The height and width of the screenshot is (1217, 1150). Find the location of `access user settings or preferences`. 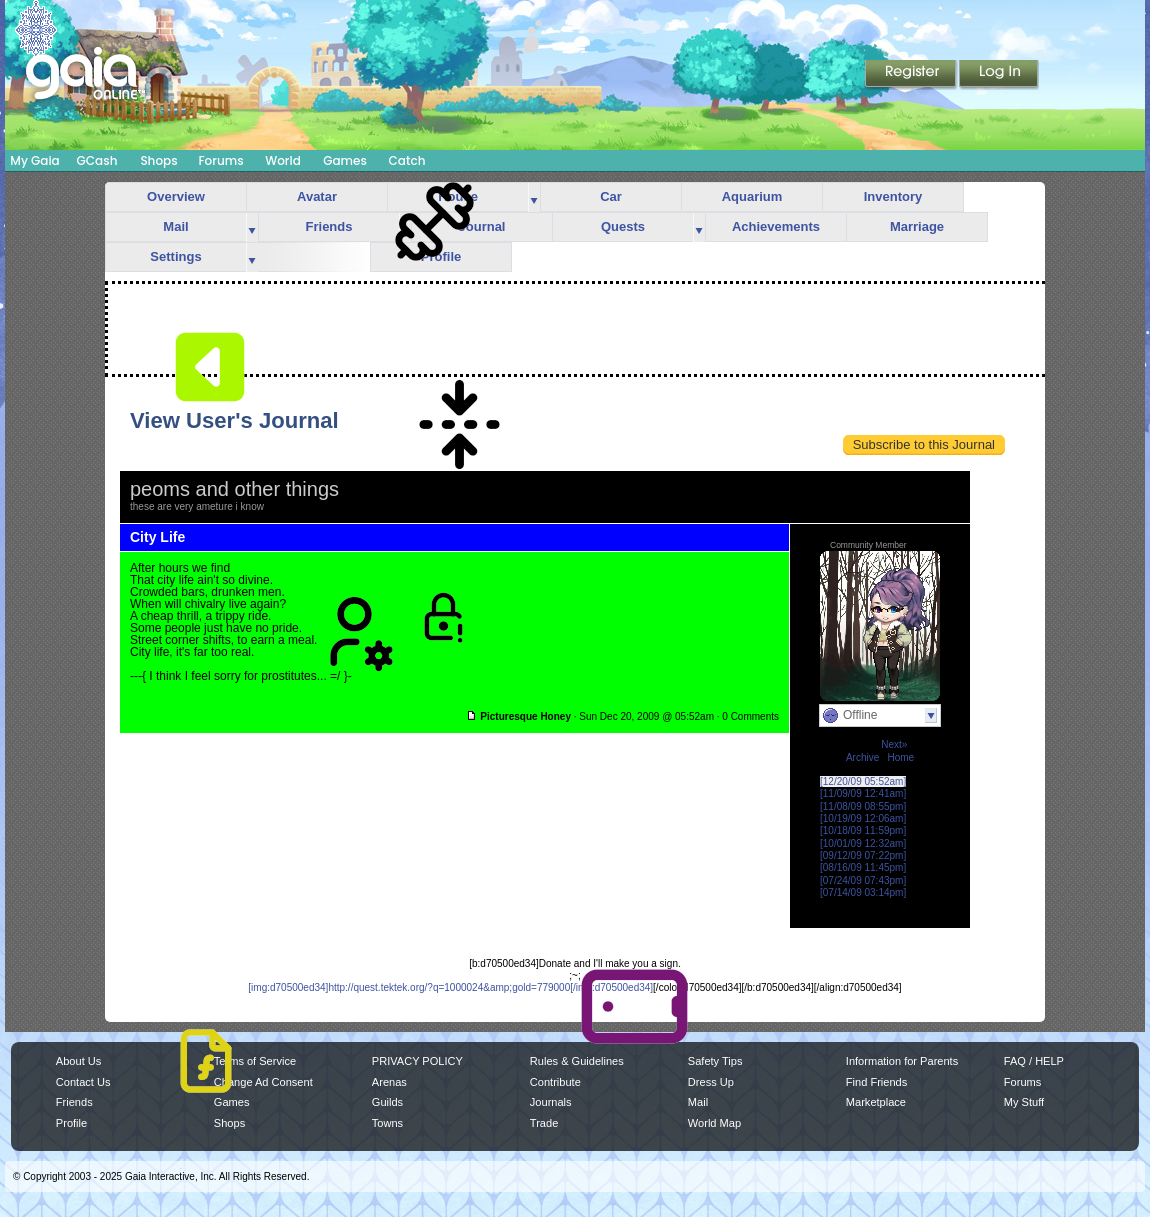

access user settings or preferences is located at coordinates (354, 631).